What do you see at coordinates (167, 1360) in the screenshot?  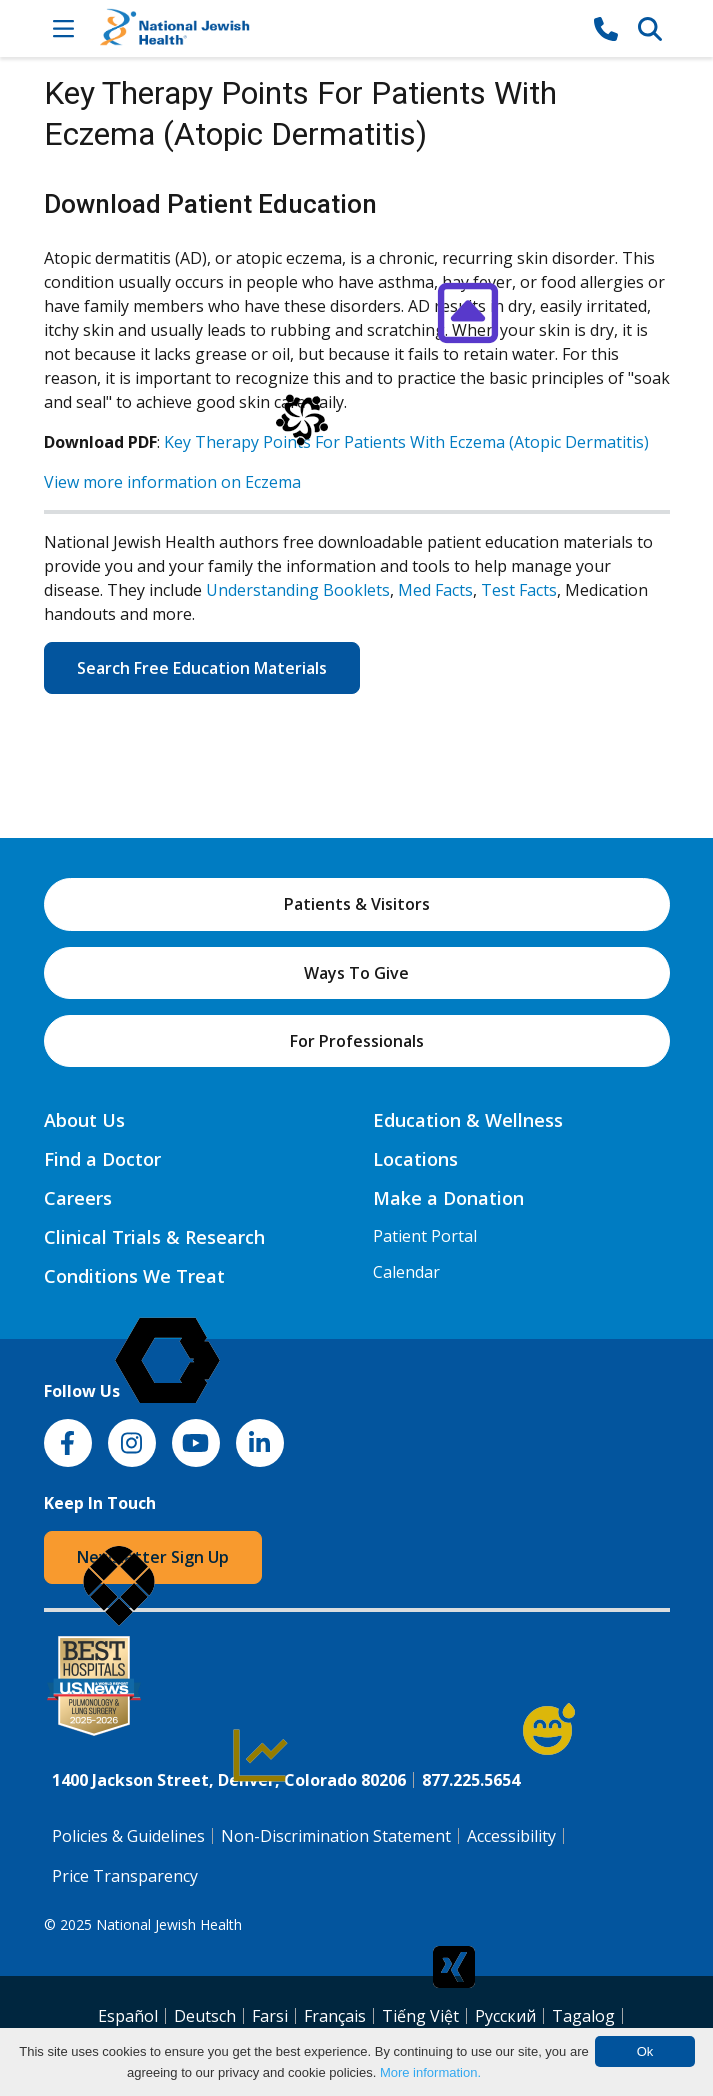 I see `webcomponents.org logo` at bounding box center [167, 1360].